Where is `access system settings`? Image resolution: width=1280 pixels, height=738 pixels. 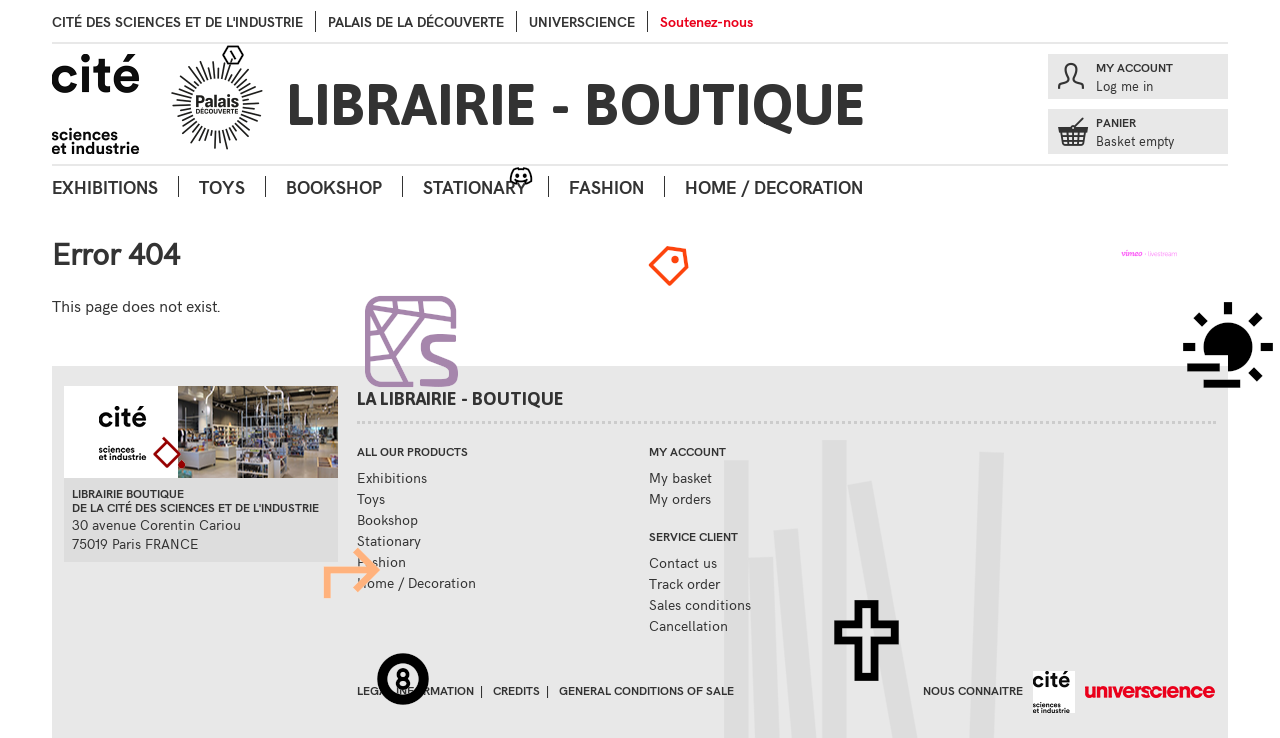 access system settings is located at coordinates (233, 55).